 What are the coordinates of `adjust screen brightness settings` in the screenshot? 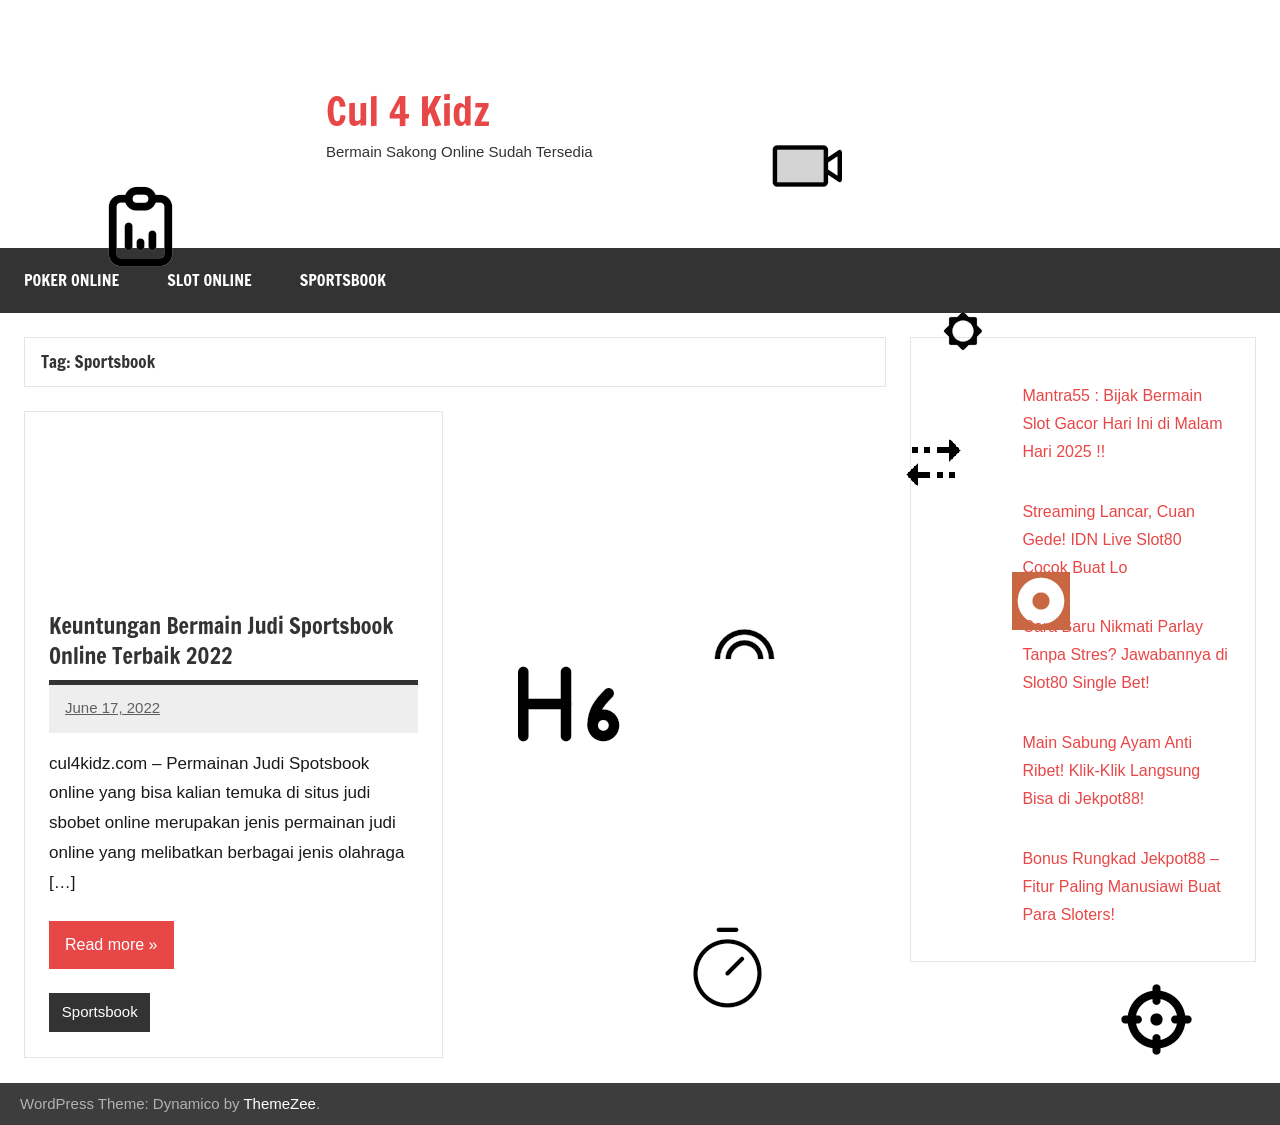 It's located at (963, 331).